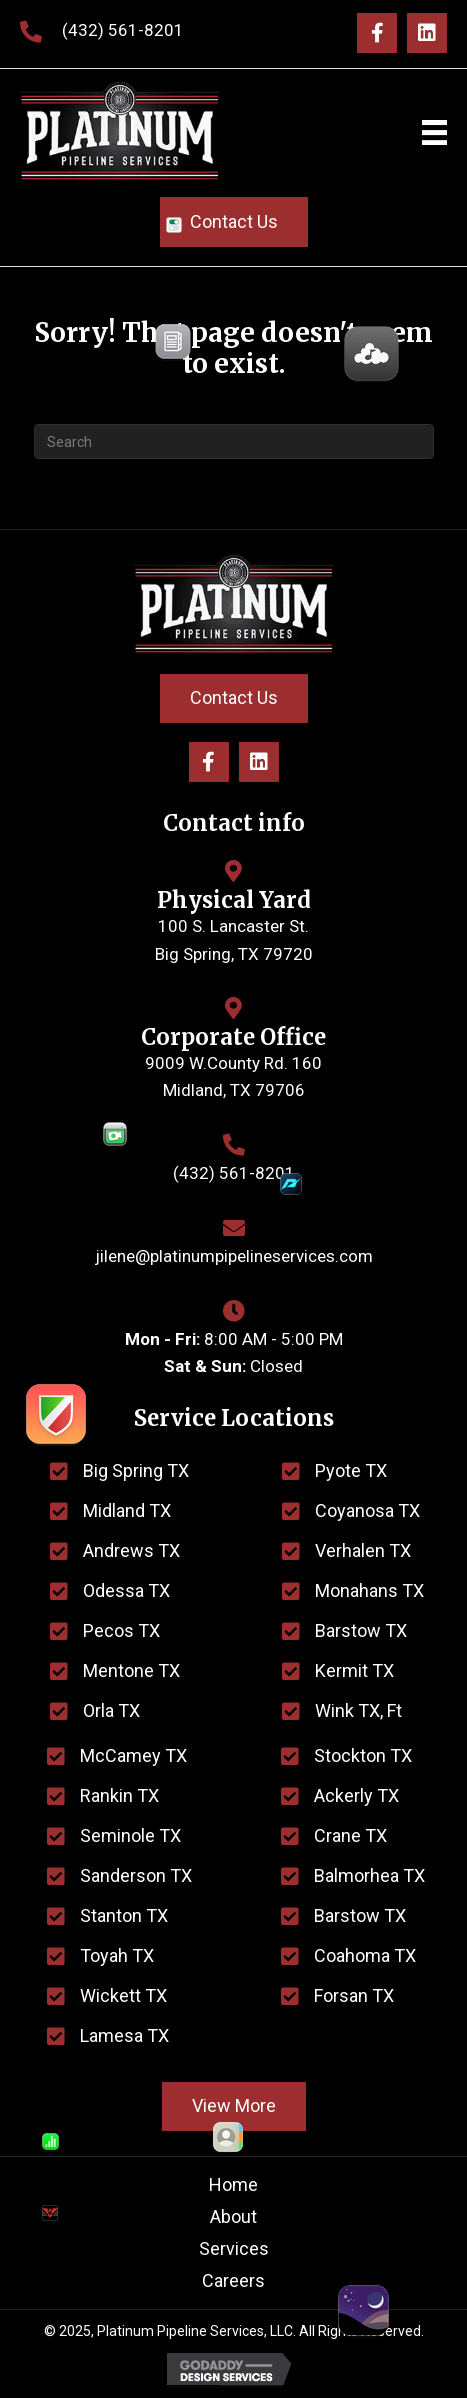 This screenshot has width=467, height=2398. What do you see at coordinates (50, 2141) in the screenshot?
I see `open apple numbers spreadsheet app` at bounding box center [50, 2141].